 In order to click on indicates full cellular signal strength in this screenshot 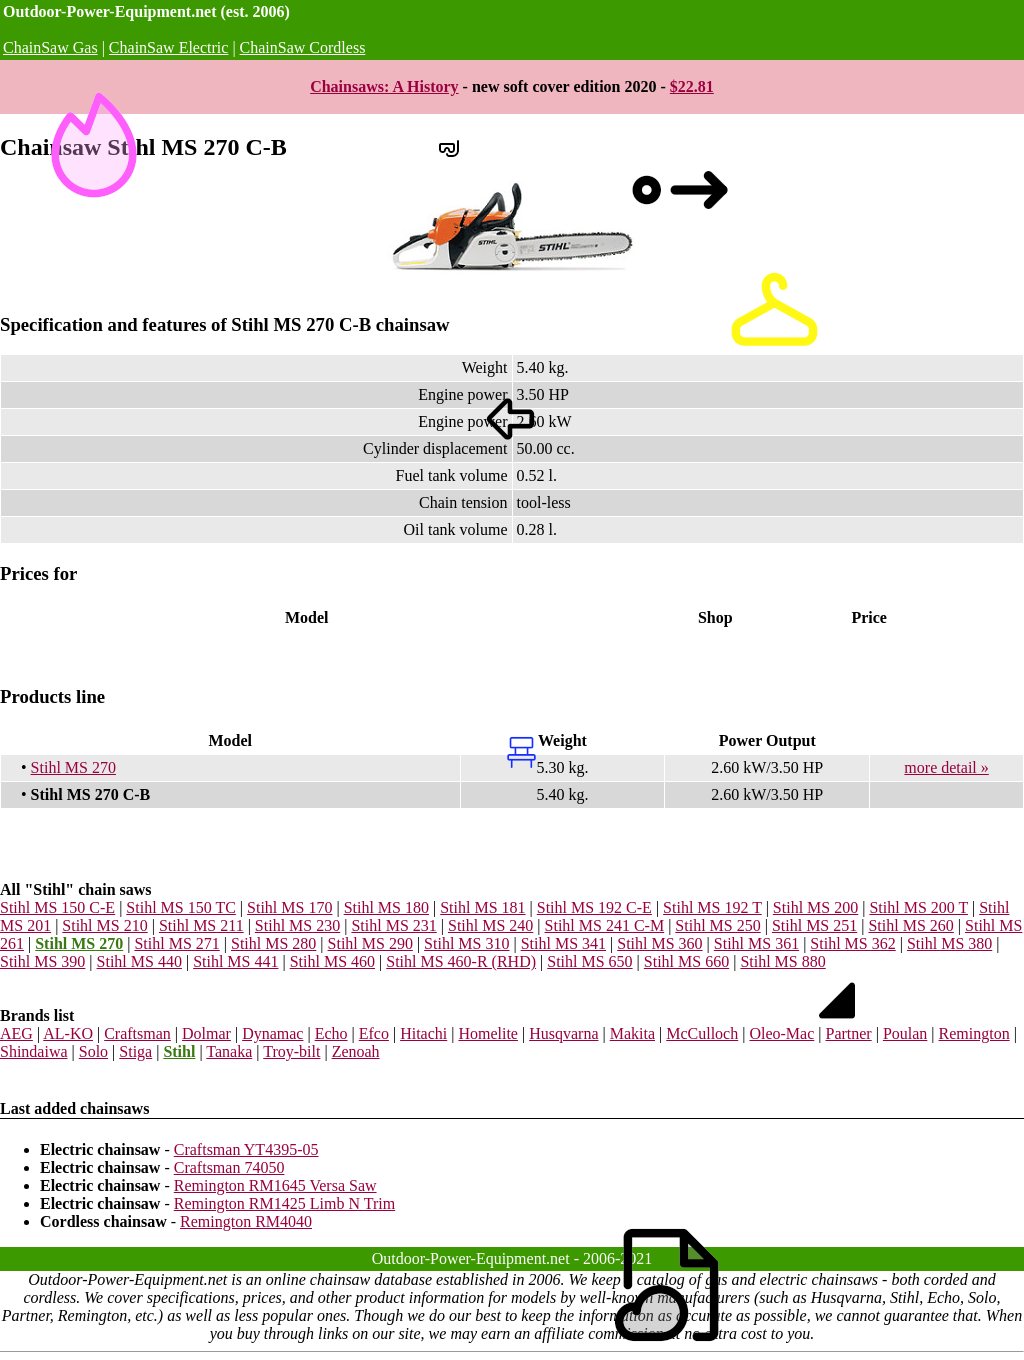, I will do `click(840, 1002)`.